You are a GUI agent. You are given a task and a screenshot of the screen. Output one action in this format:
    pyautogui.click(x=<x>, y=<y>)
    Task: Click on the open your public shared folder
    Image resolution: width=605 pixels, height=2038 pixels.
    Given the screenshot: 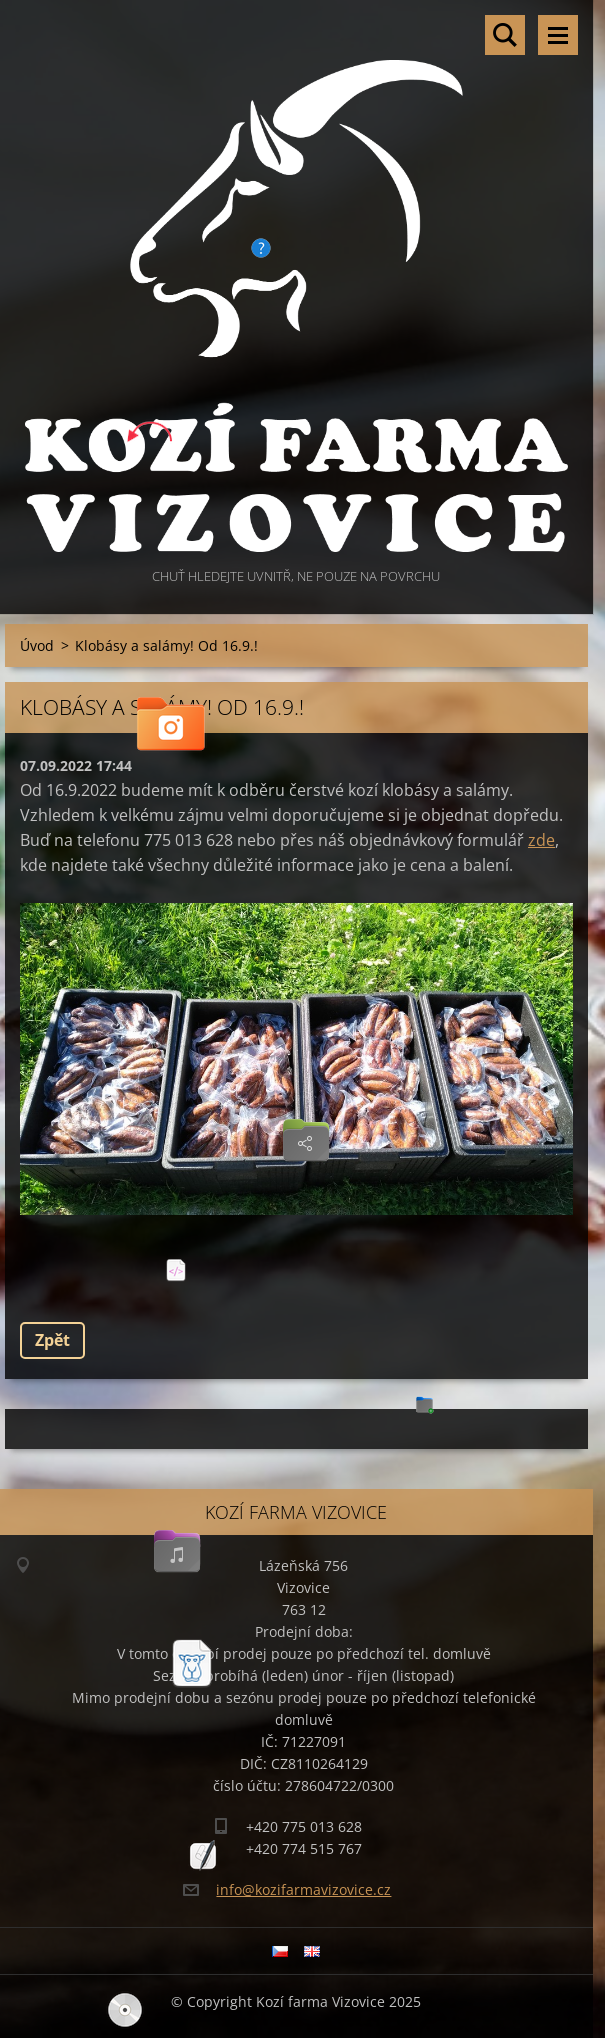 What is the action you would take?
    pyautogui.click(x=306, y=1140)
    